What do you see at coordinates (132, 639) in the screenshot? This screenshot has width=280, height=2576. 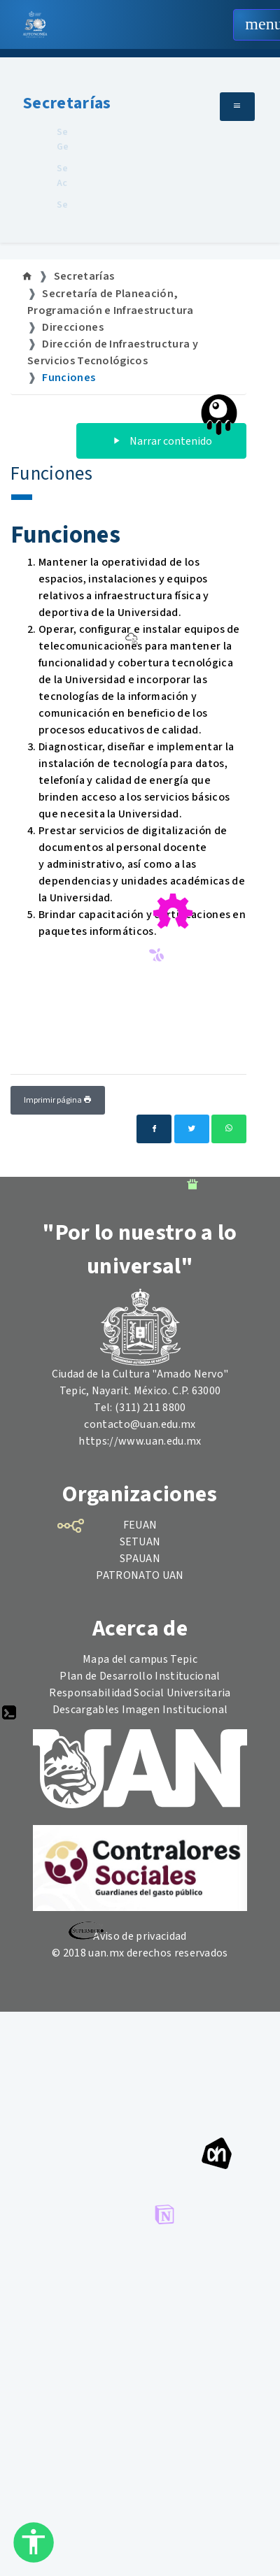 I see `visit tryhackme cybersecurity learning platform` at bounding box center [132, 639].